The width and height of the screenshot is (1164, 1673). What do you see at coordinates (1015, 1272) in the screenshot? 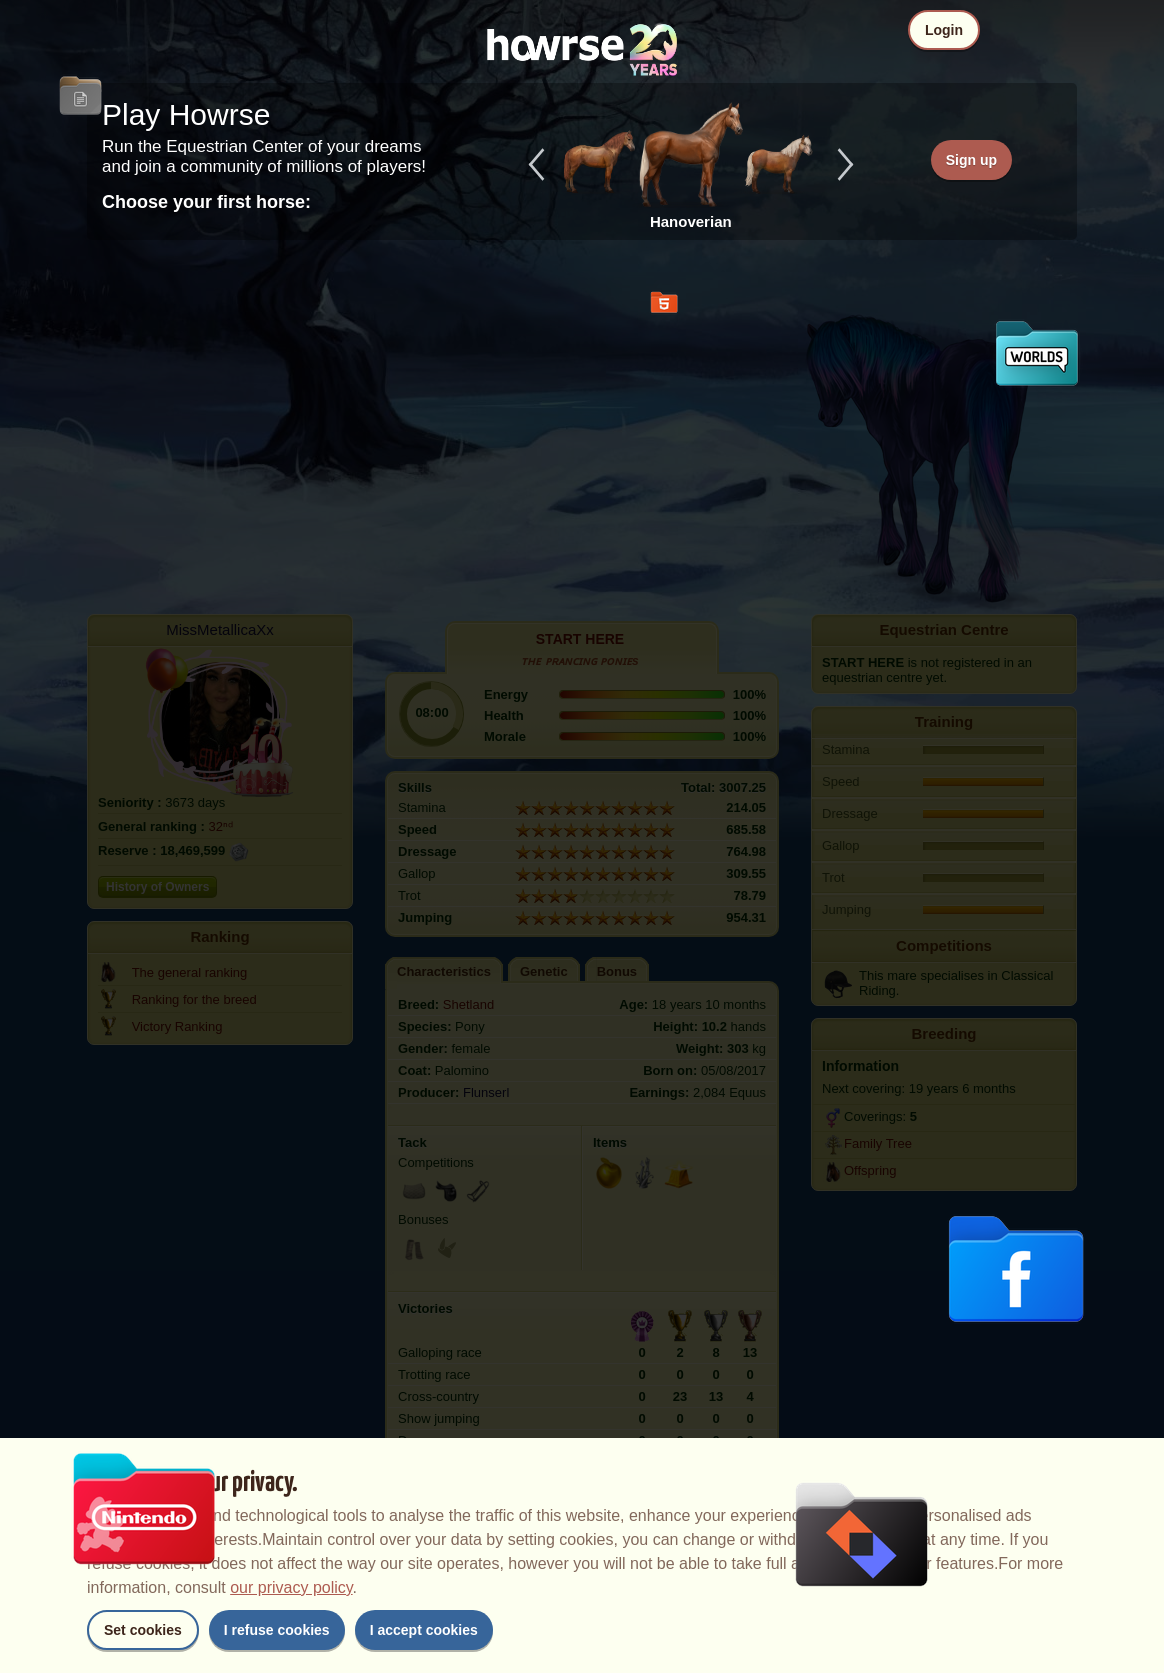
I see `open folder containing facebook-related files` at bounding box center [1015, 1272].